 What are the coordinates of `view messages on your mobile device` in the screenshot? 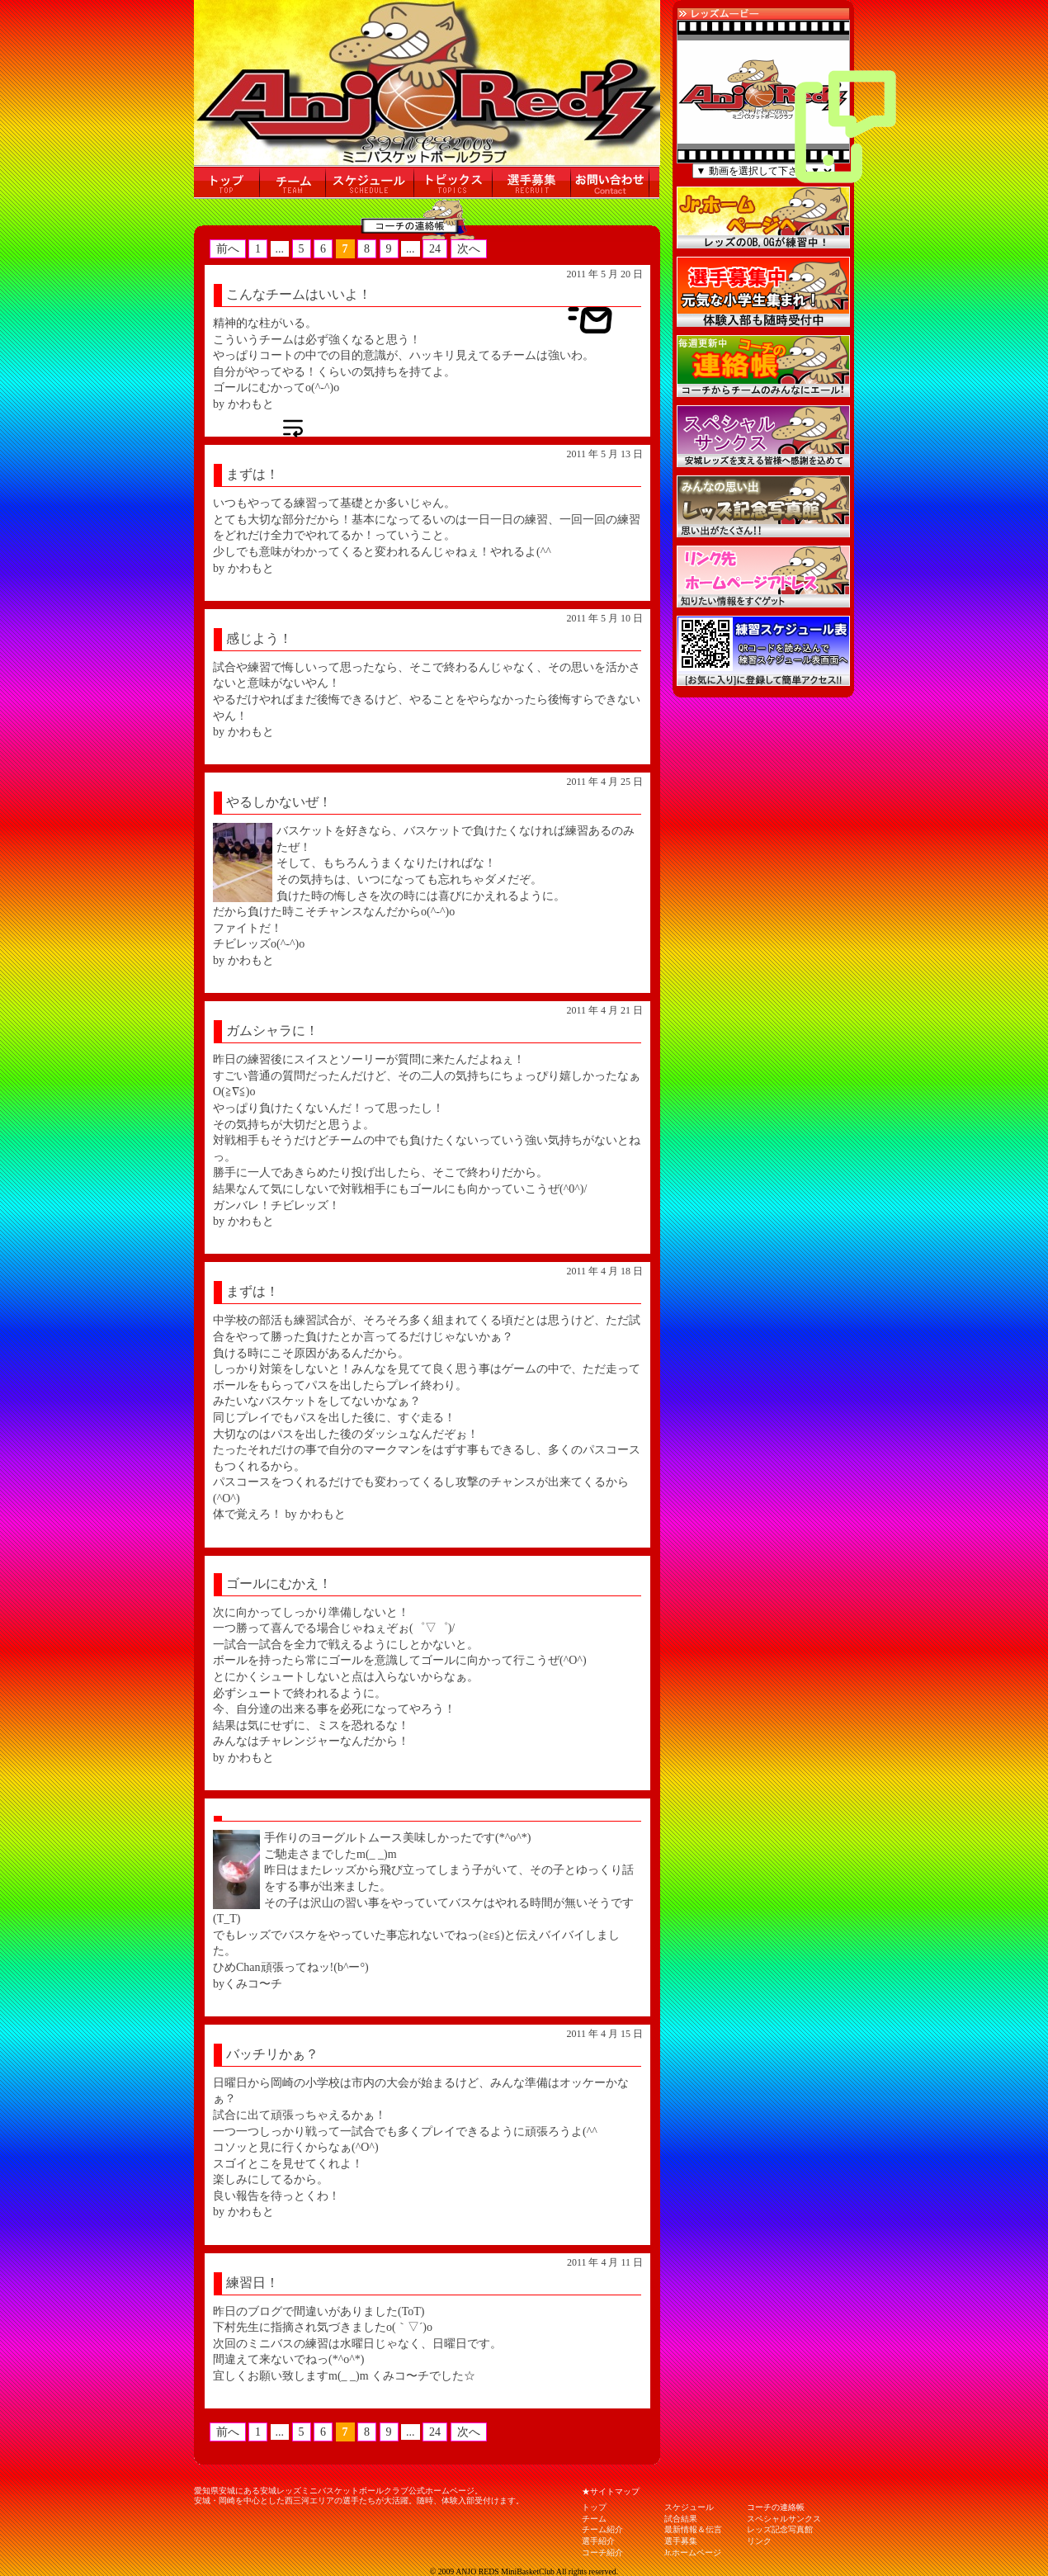 It's located at (839, 126).